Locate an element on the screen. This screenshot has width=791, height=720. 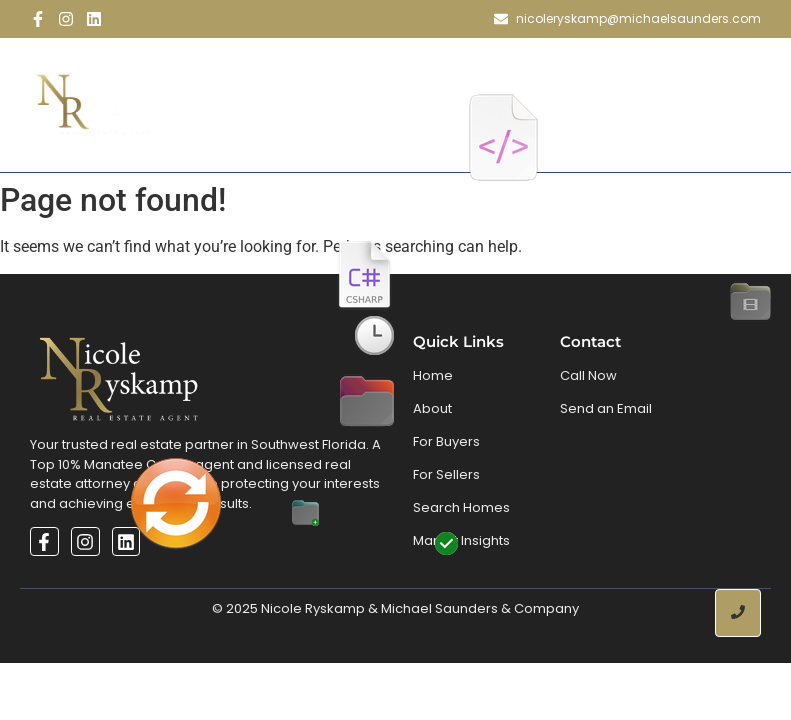
a C# source code file is located at coordinates (364, 275).